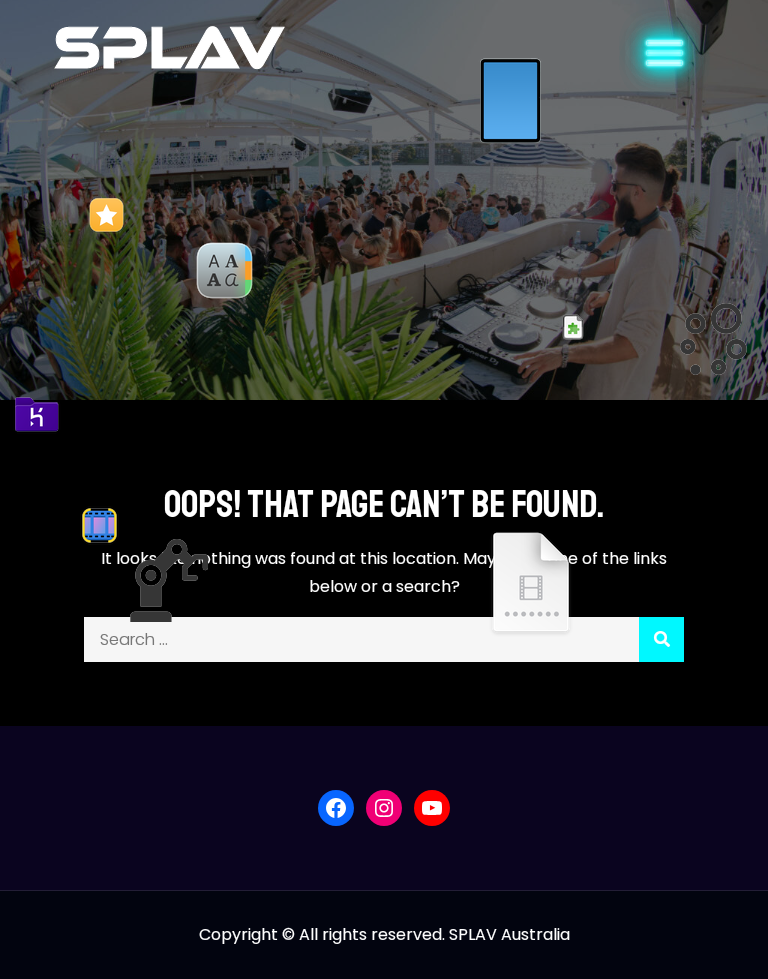 Image resolution: width=768 pixels, height=979 pixels. I want to click on open builder or automation tools, so click(166, 580).